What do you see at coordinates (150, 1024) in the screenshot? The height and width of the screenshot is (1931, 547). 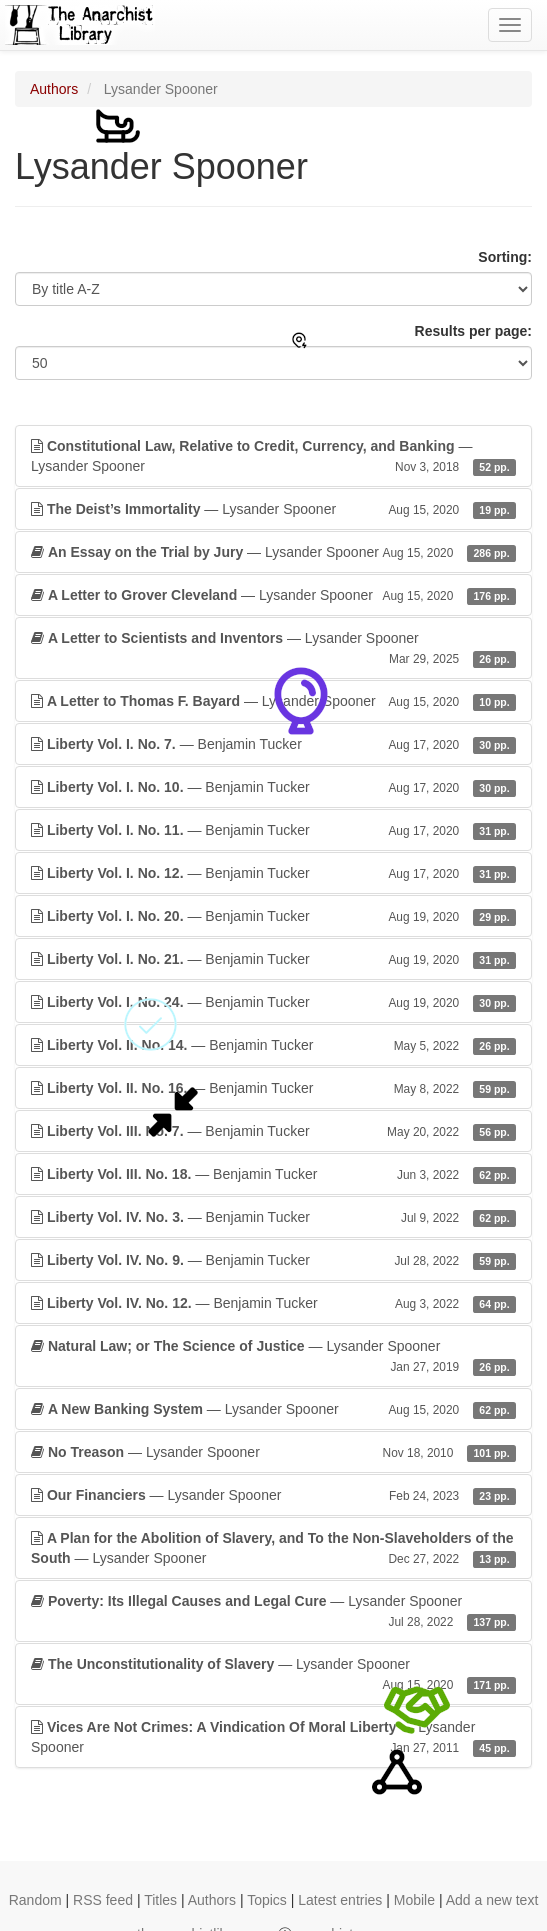 I see `confirms a completed action or task` at bounding box center [150, 1024].